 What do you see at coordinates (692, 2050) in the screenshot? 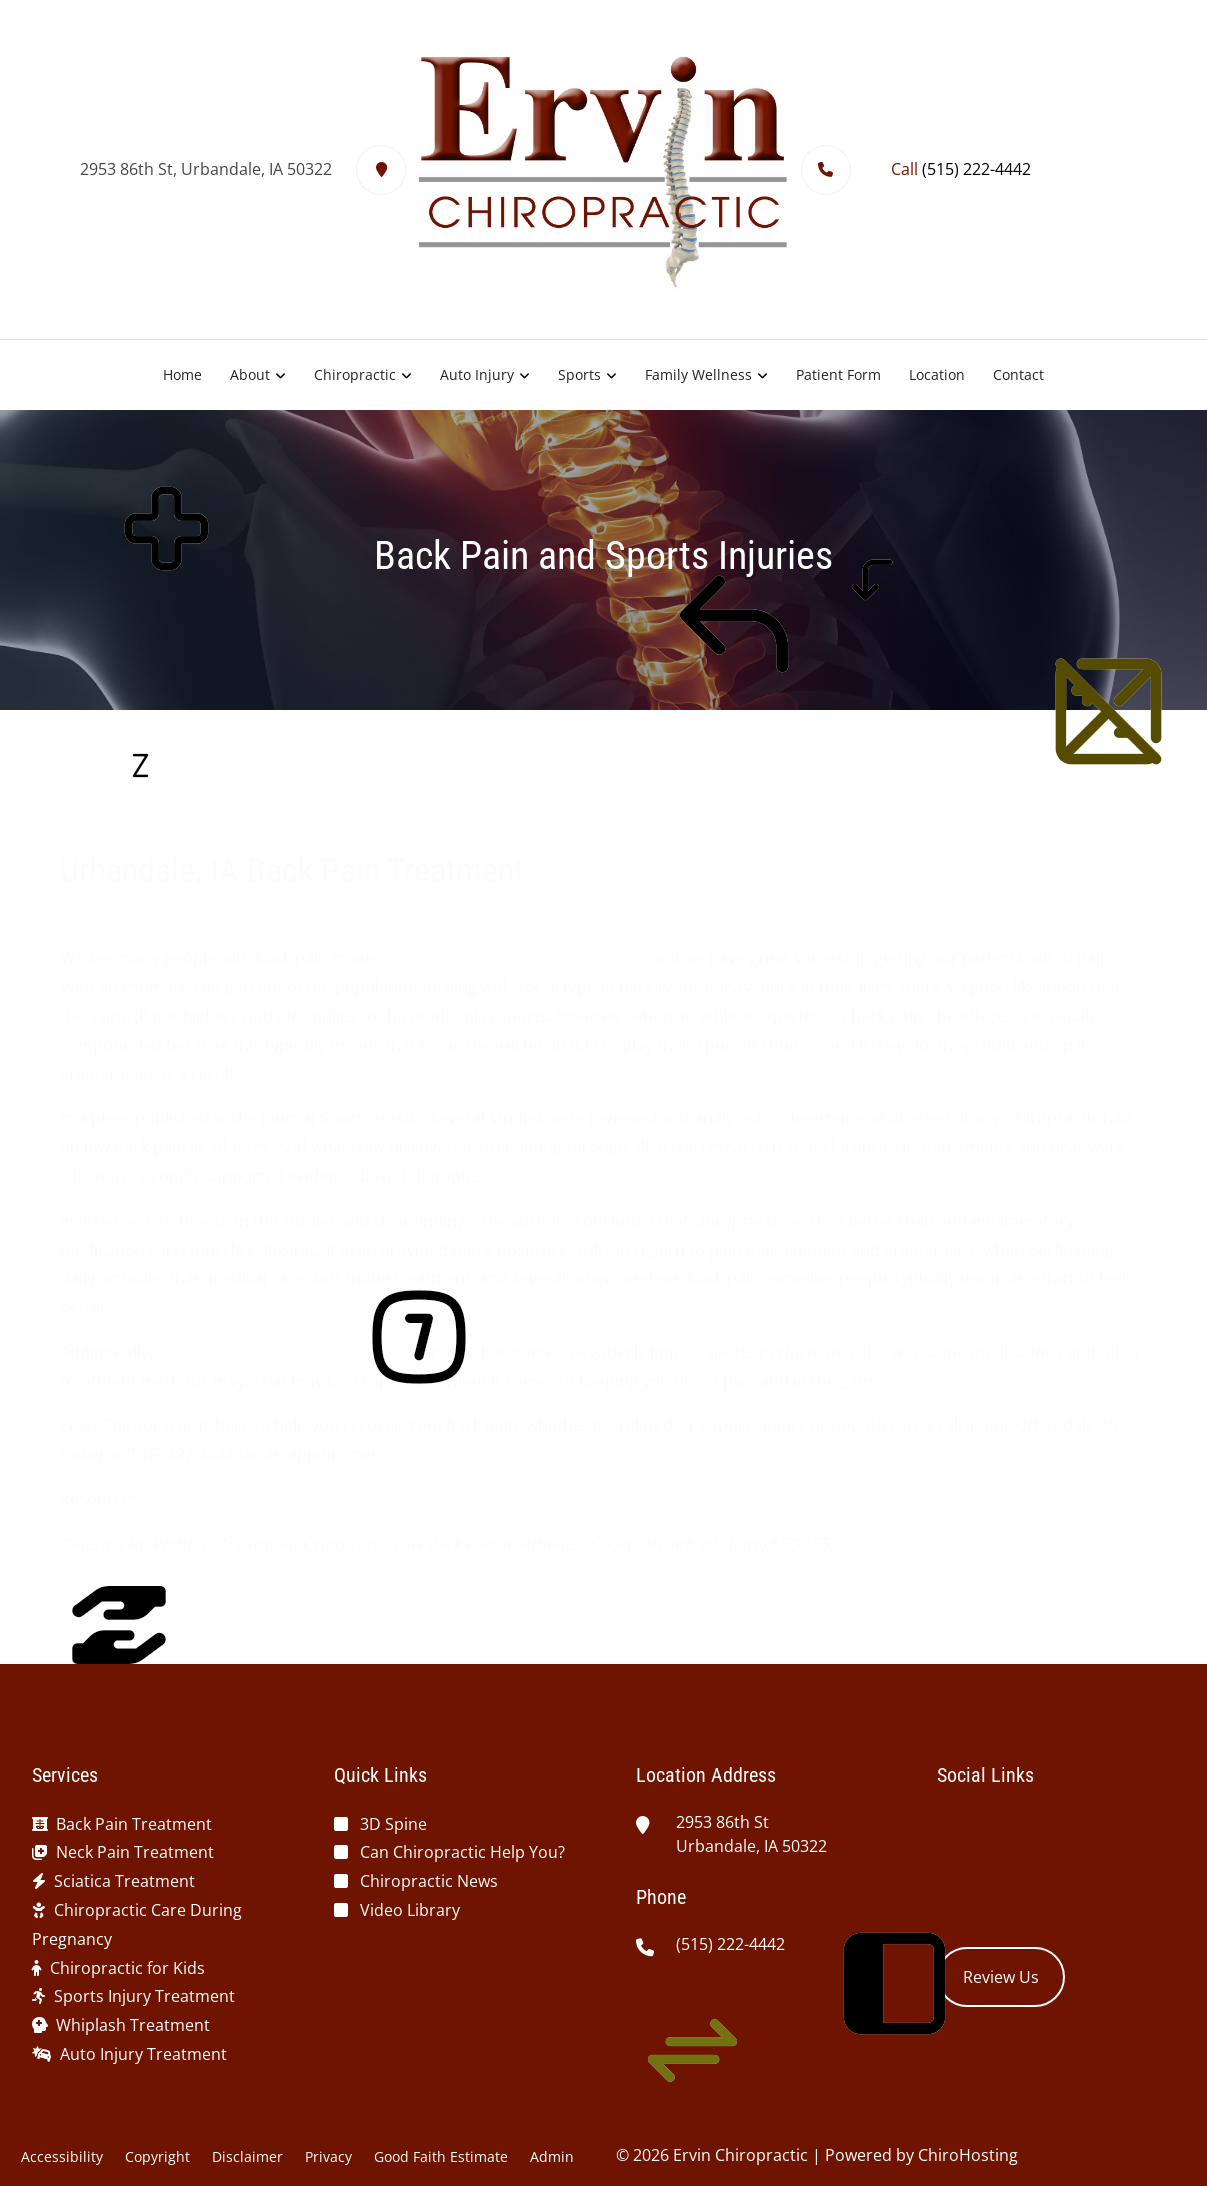
I see `switch or swap between two items` at bounding box center [692, 2050].